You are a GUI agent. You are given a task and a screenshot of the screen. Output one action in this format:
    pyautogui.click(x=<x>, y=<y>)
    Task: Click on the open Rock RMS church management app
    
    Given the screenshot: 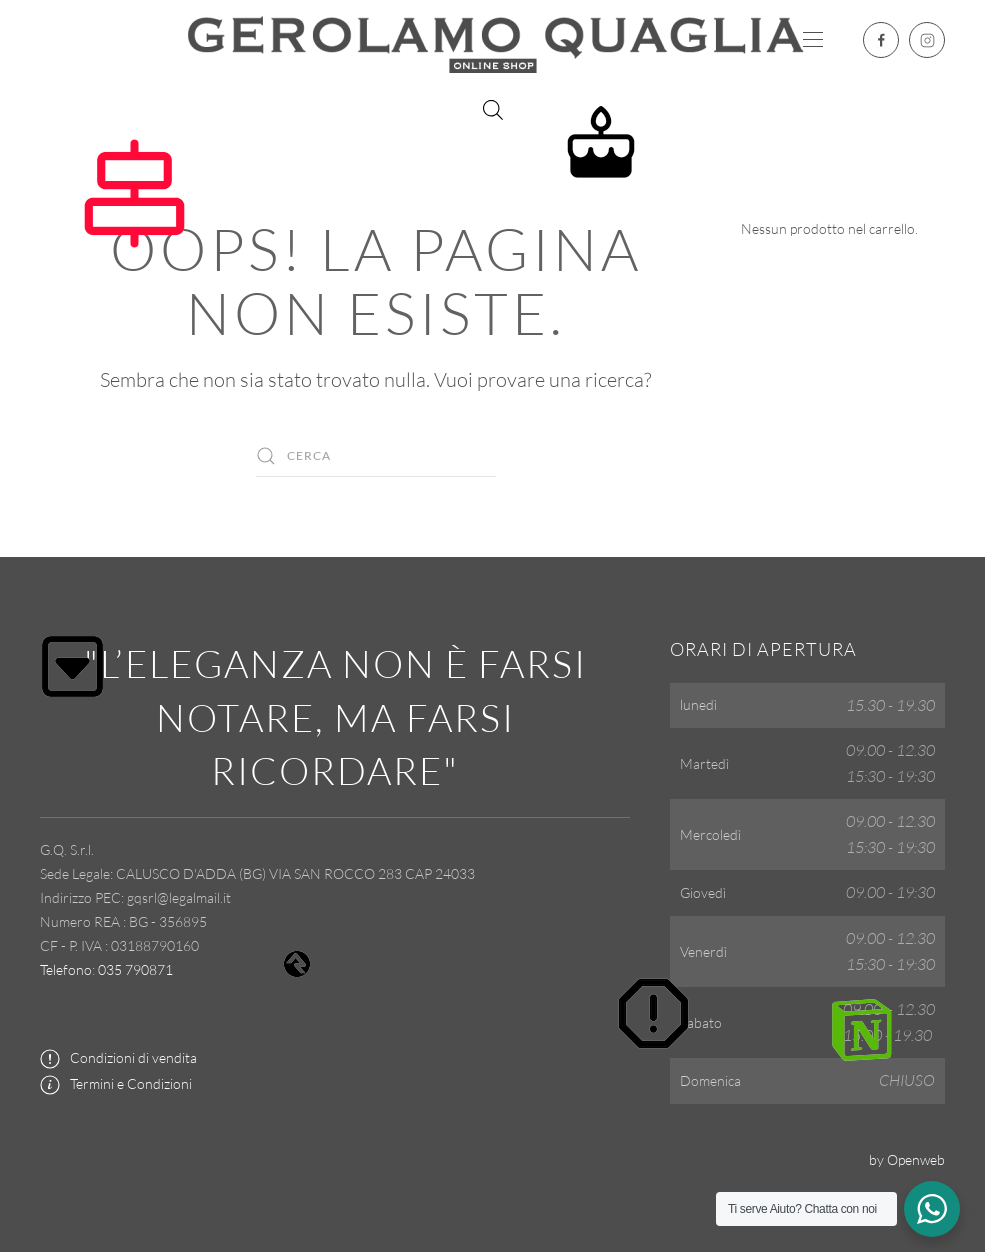 What is the action you would take?
    pyautogui.click(x=297, y=964)
    